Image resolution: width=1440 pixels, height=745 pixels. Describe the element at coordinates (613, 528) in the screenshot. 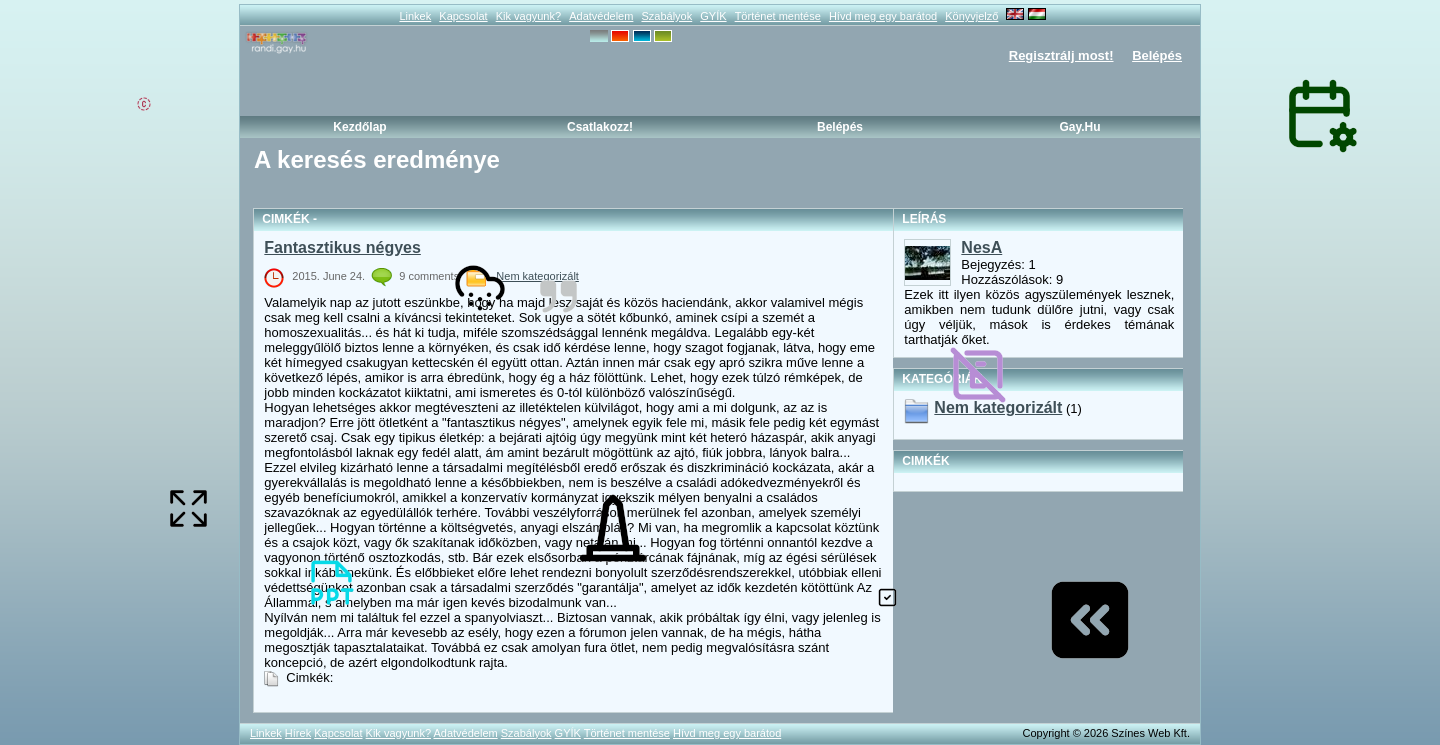

I see `view monuments or landmarks nearby` at that location.